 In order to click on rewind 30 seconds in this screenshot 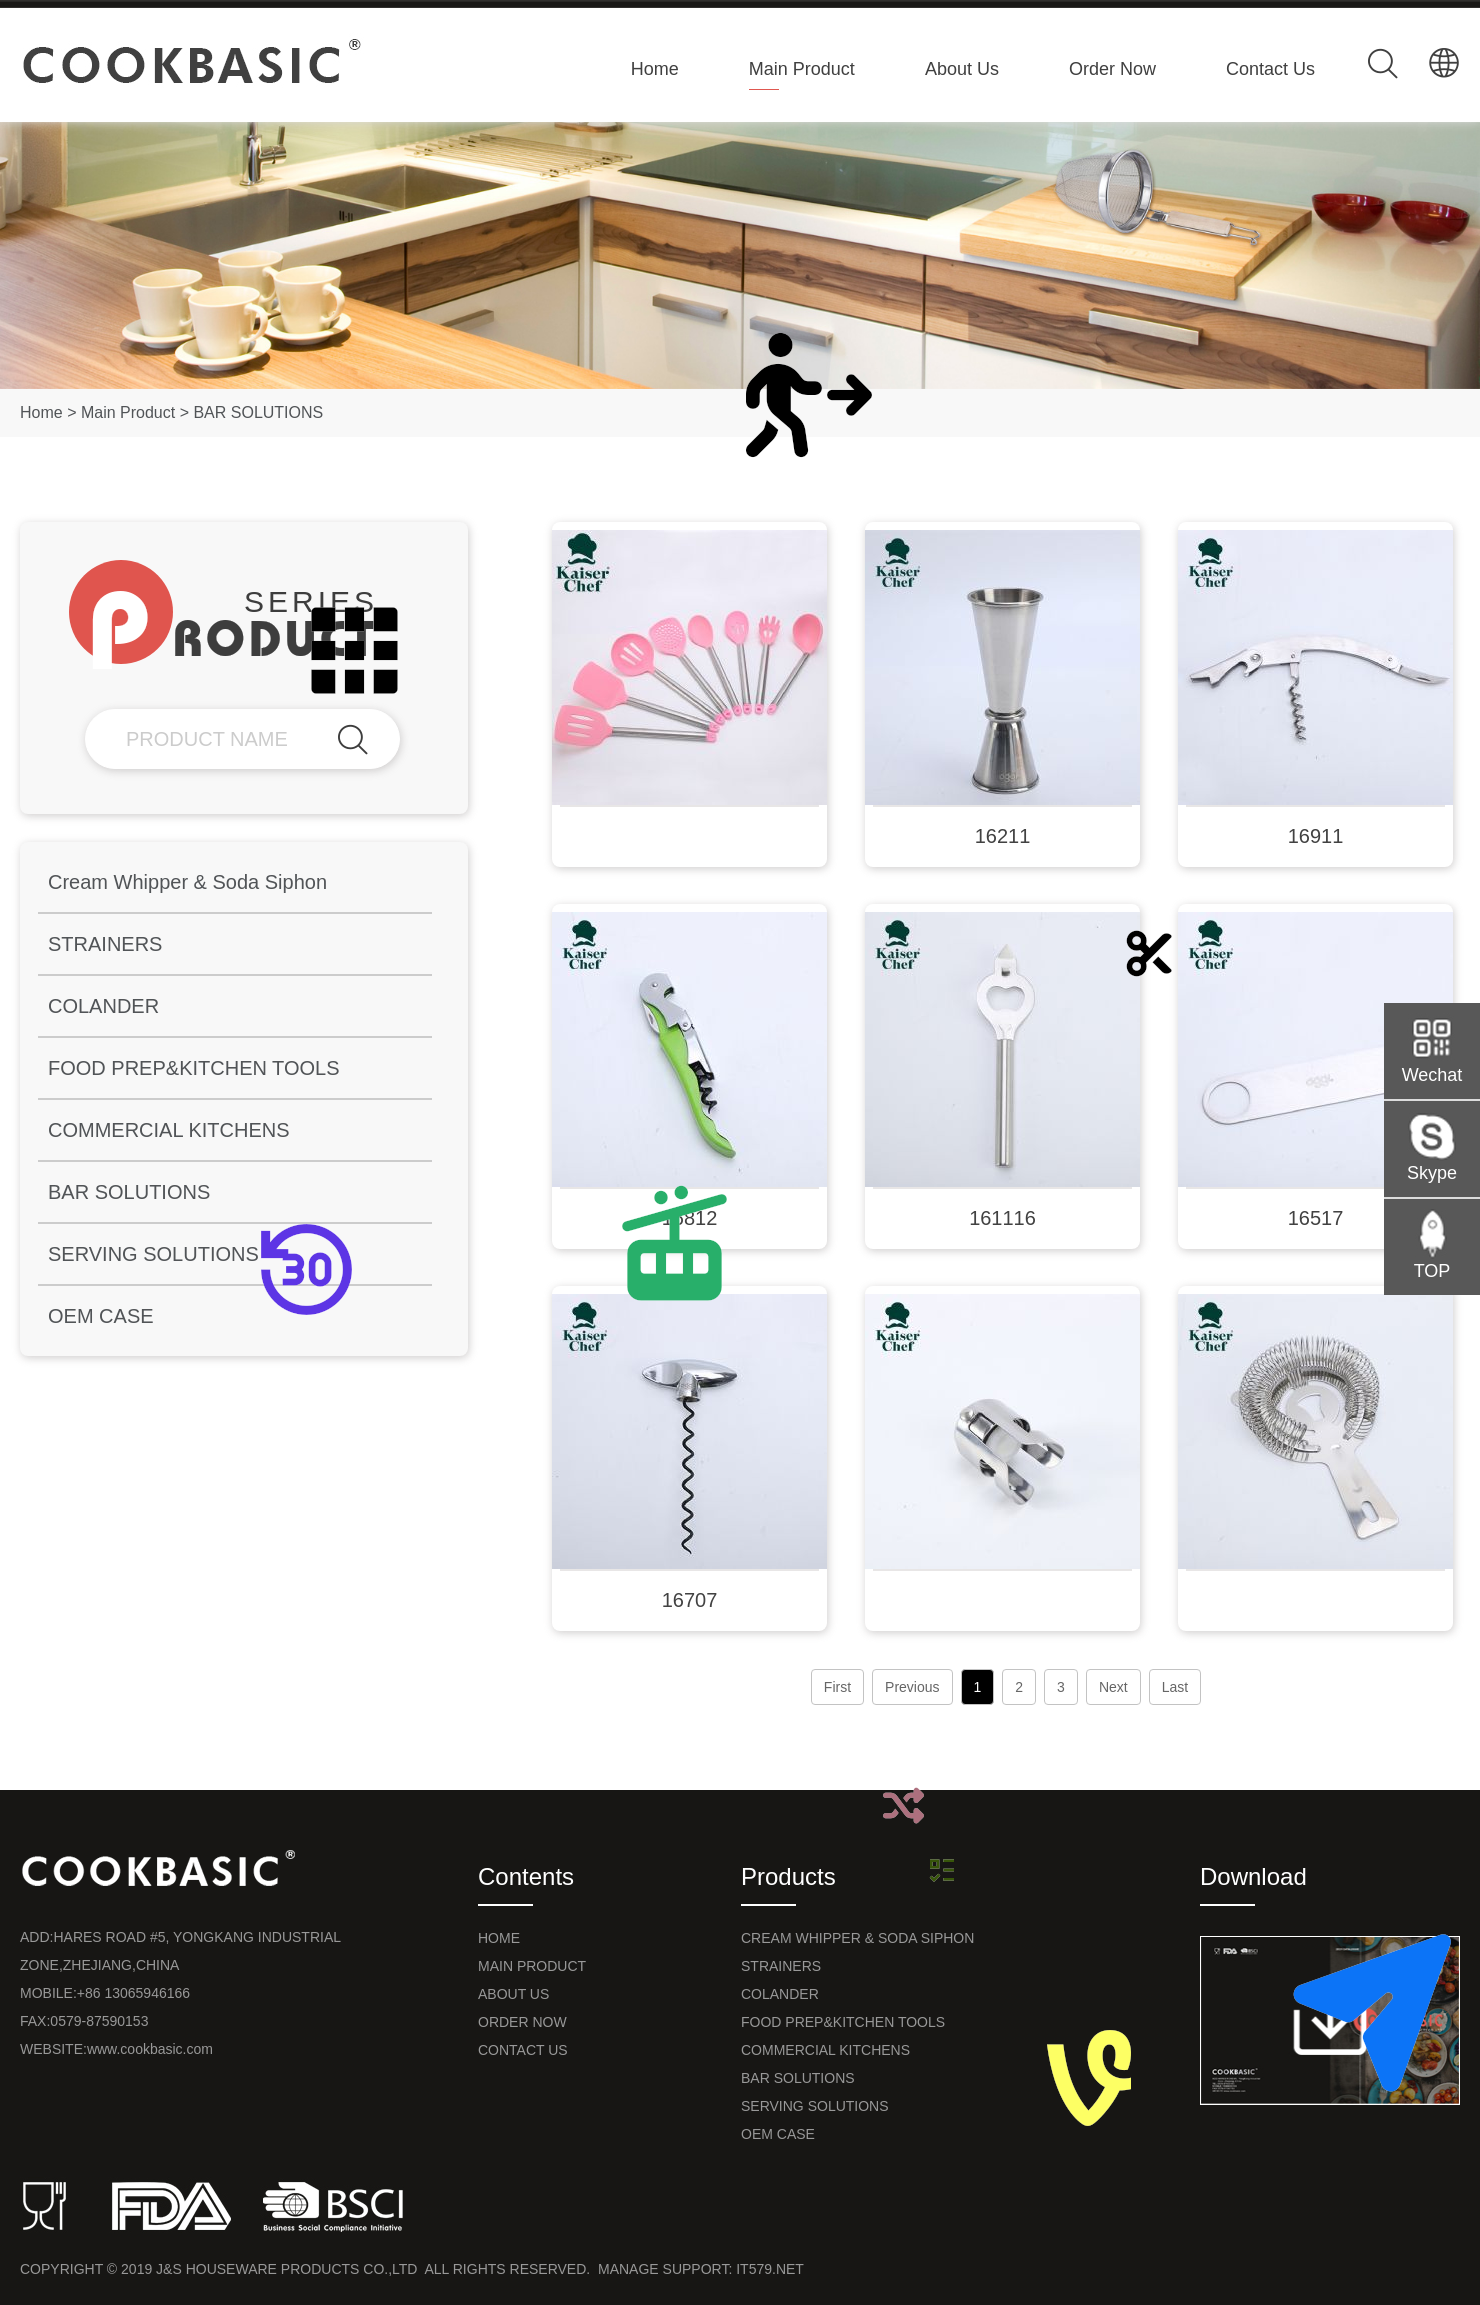, I will do `click(306, 1269)`.